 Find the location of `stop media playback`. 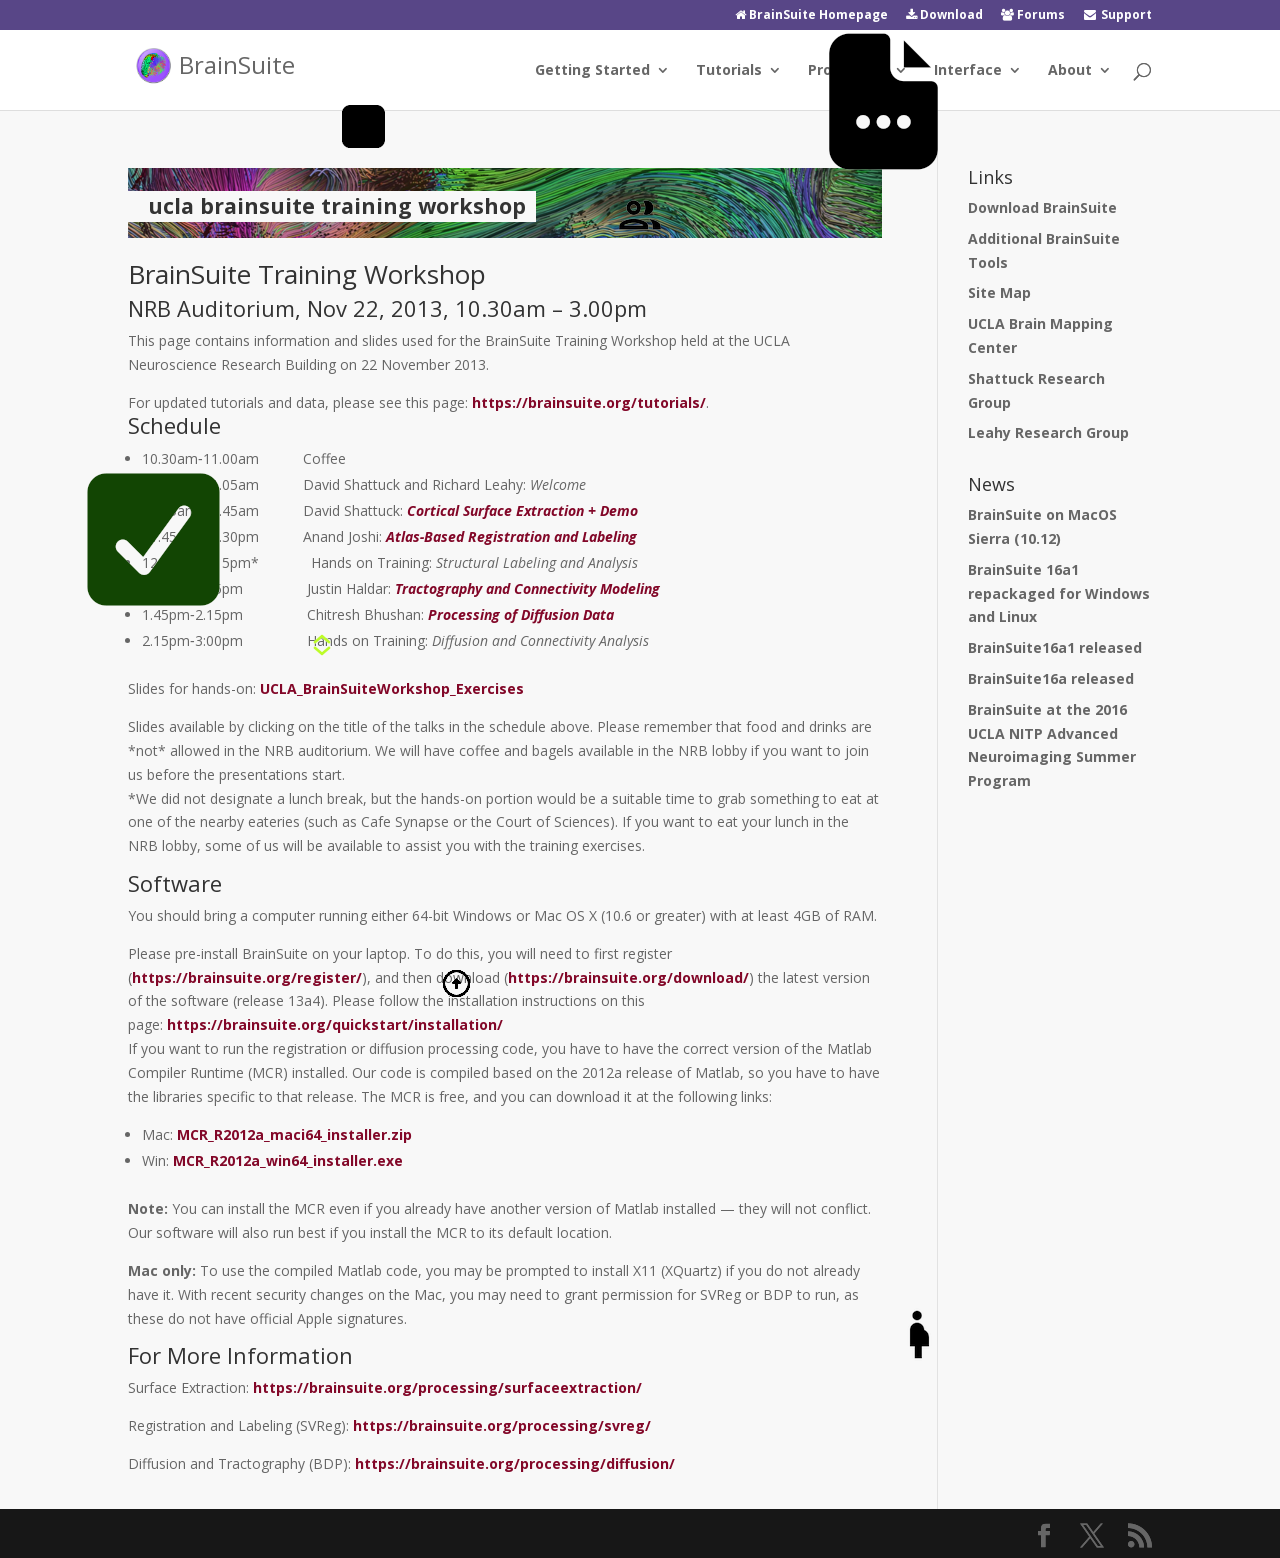

stop media playback is located at coordinates (363, 126).